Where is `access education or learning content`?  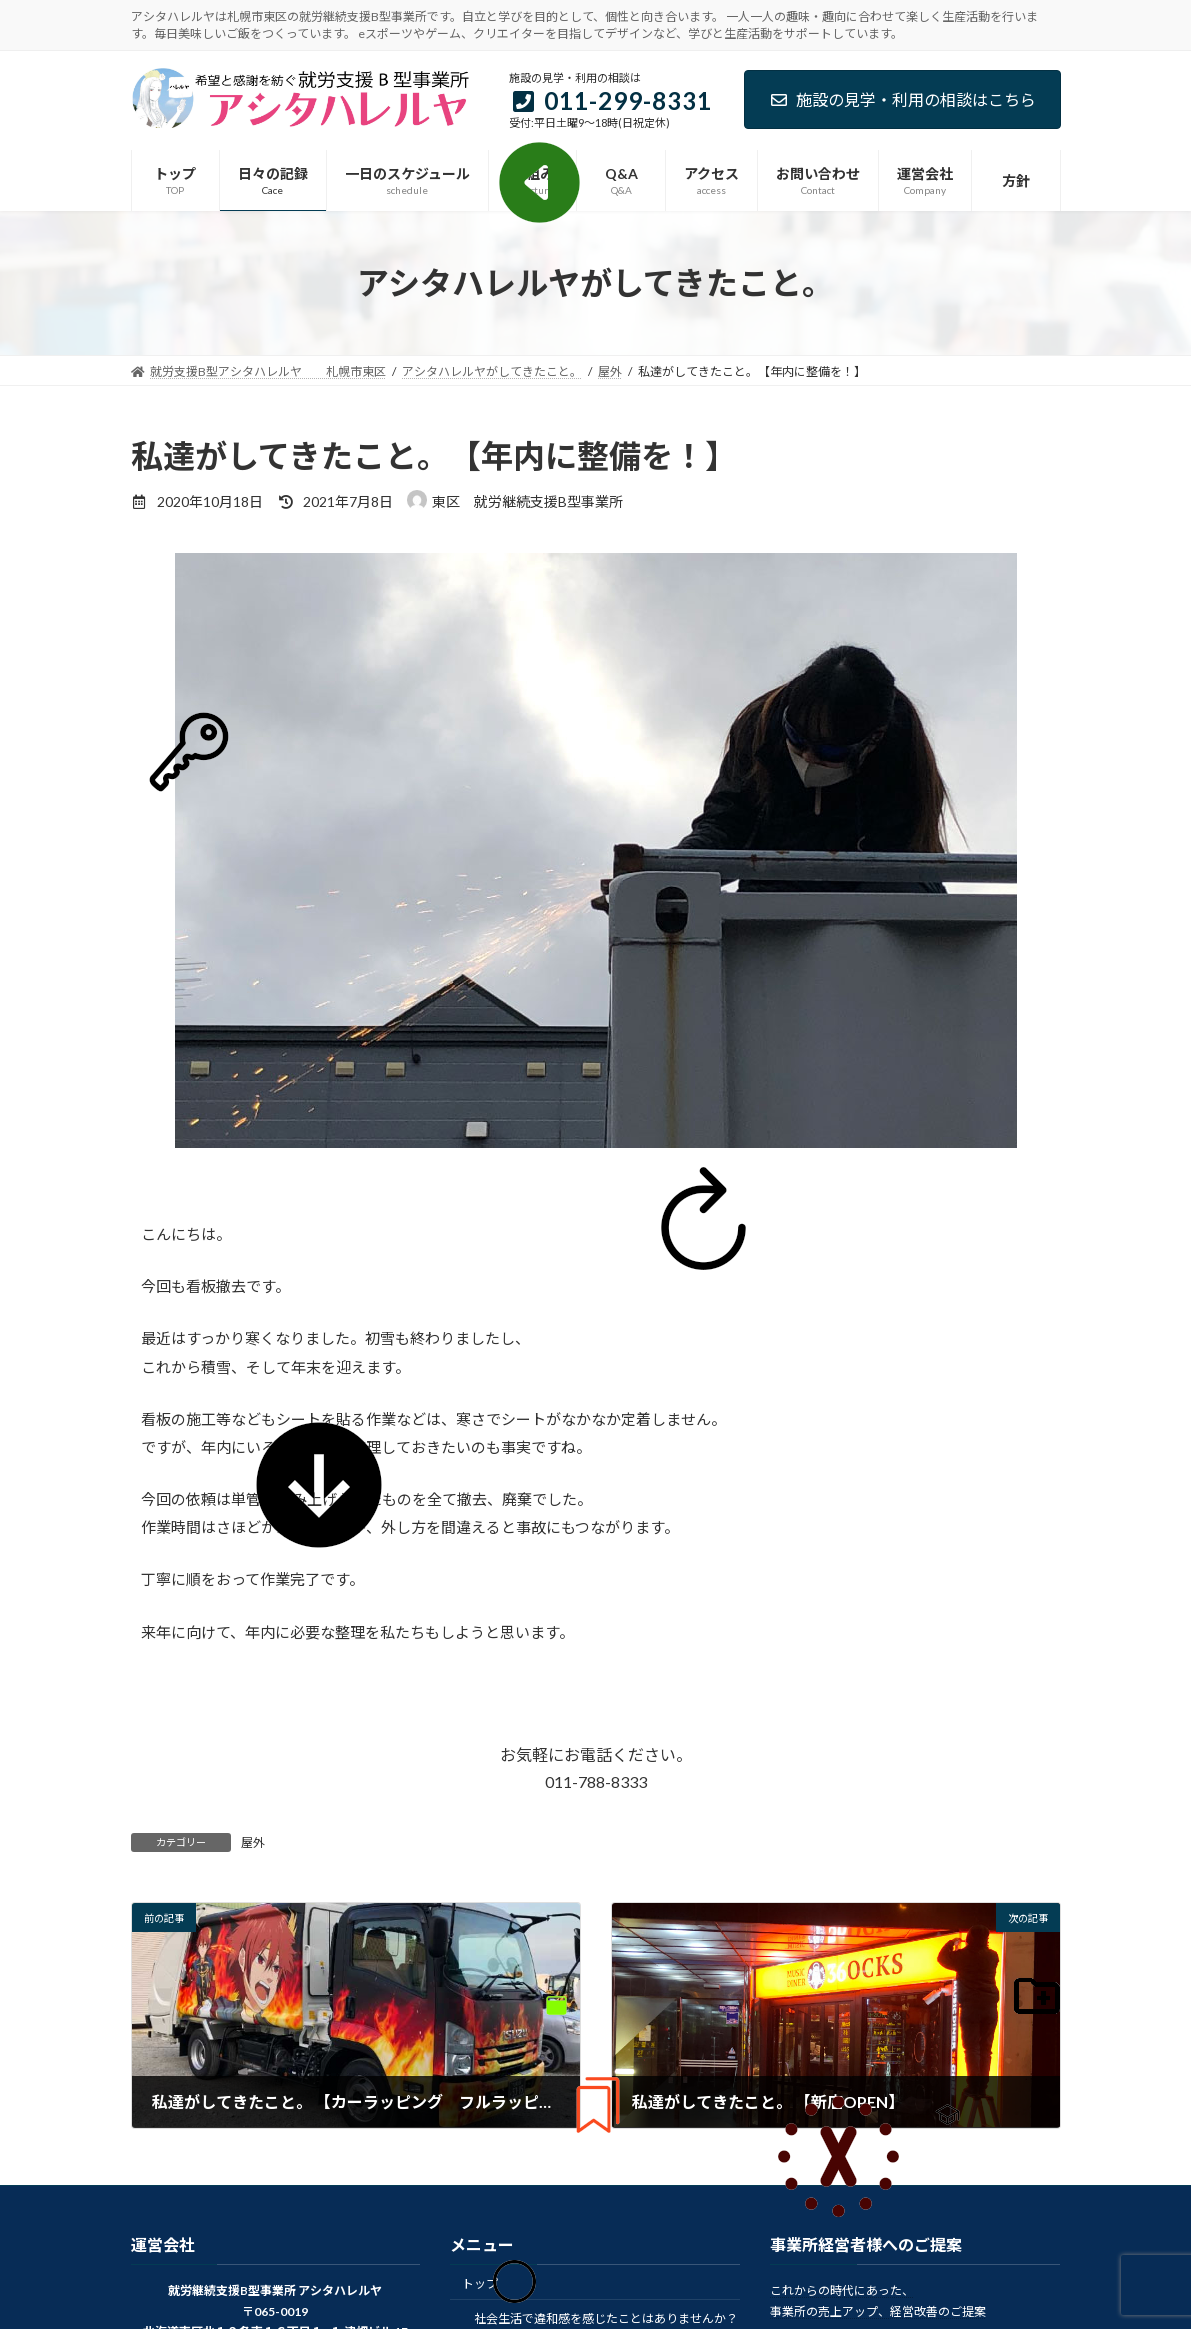 access education or learning content is located at coordinates (947, 2114).